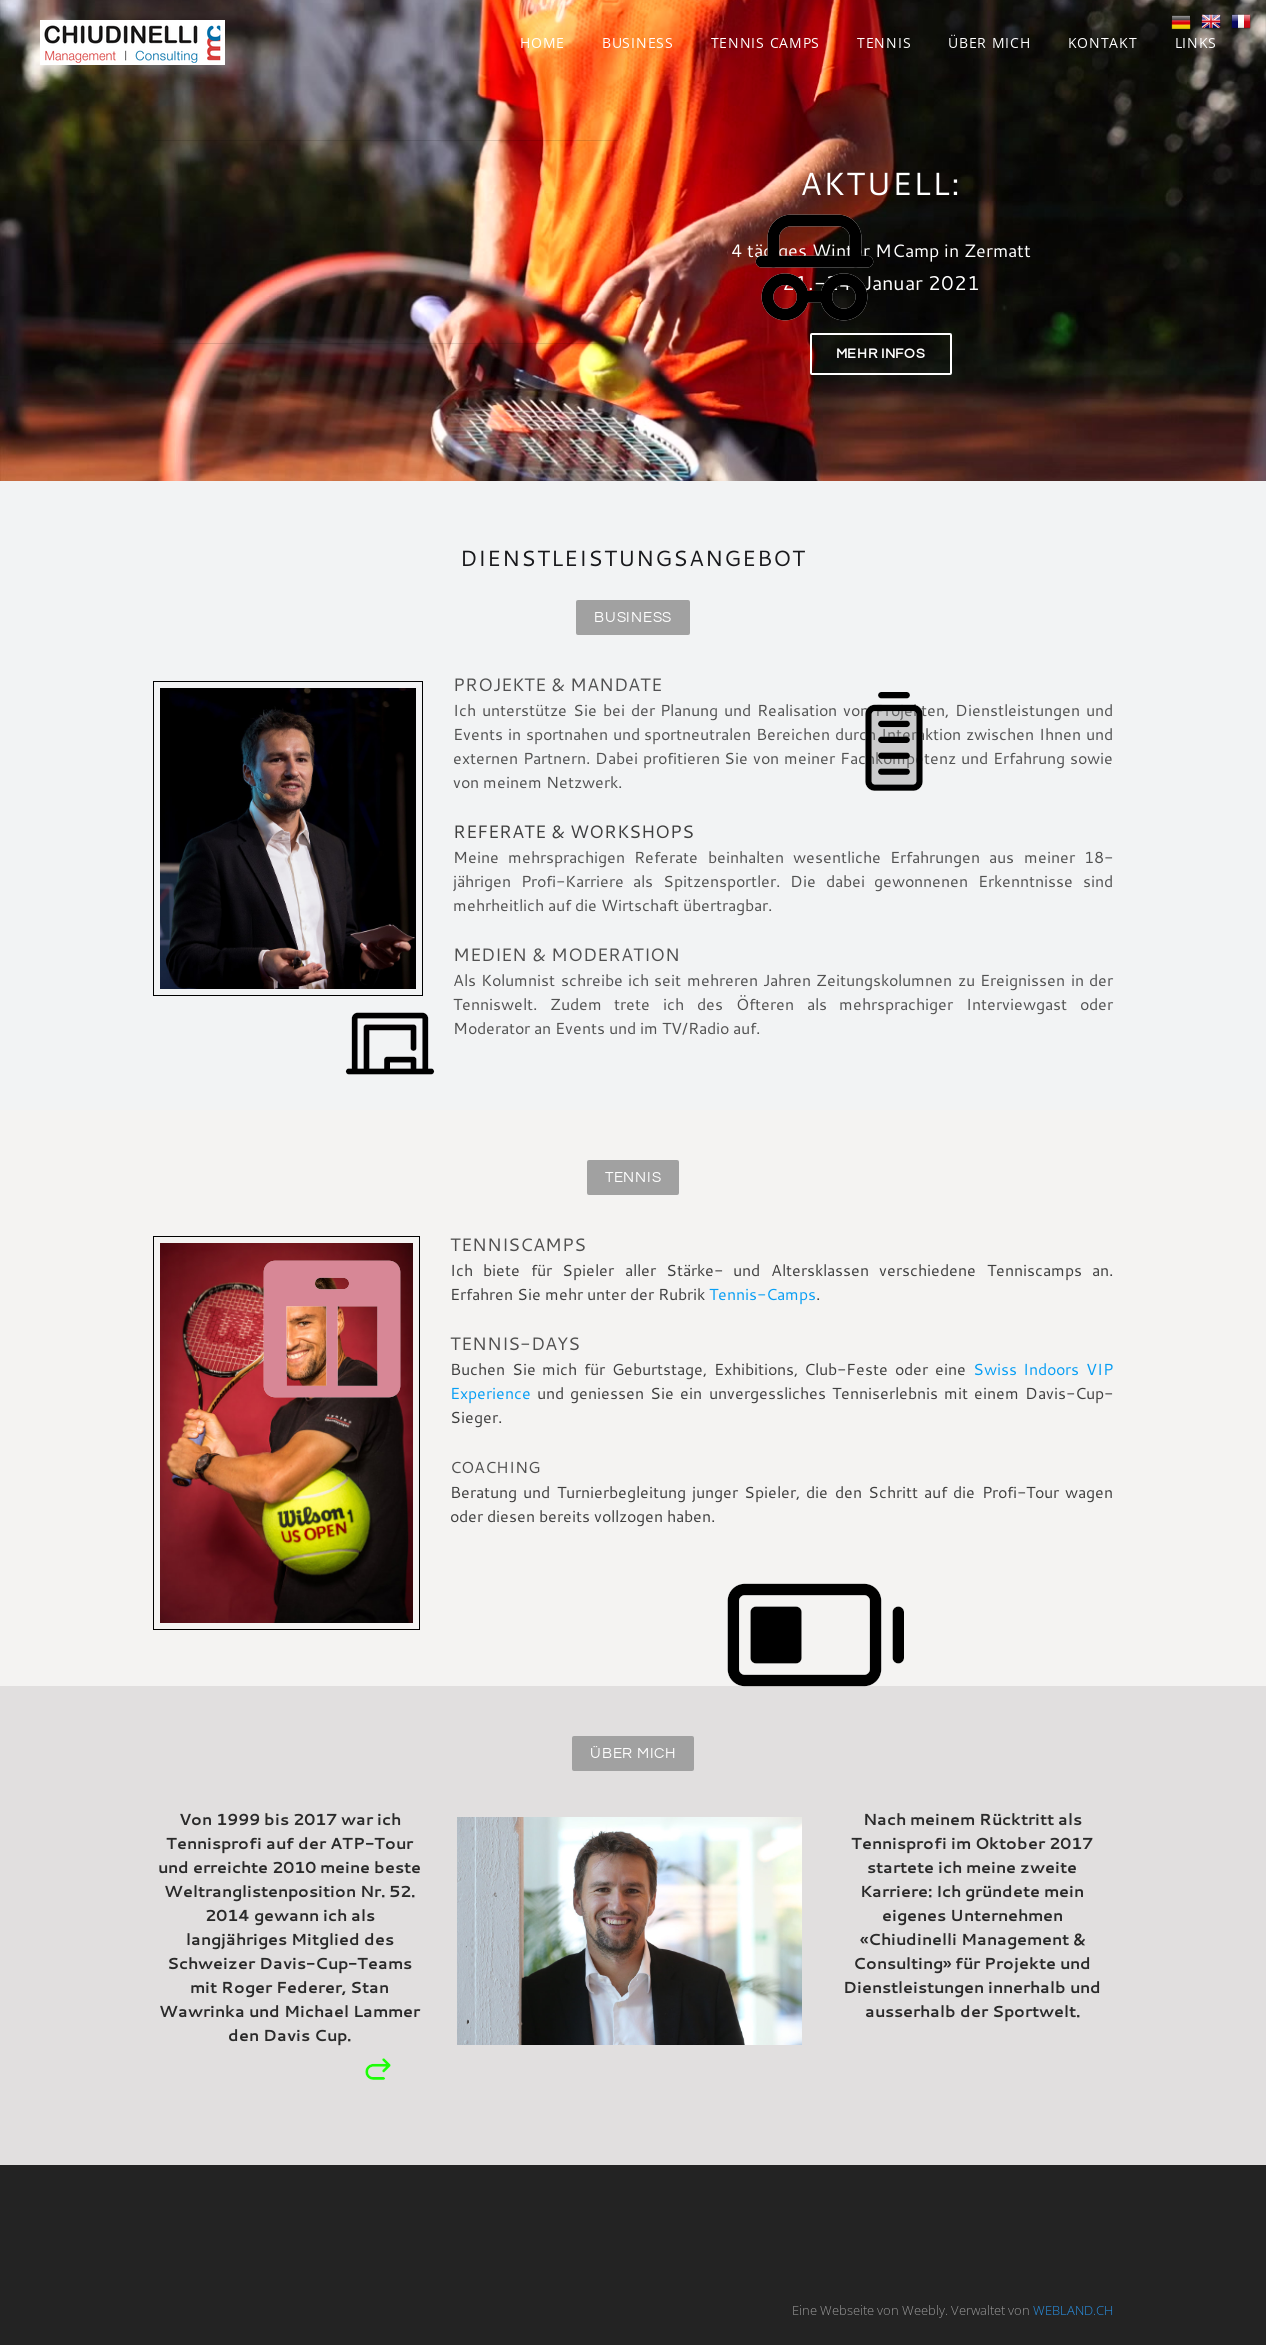 The height and width of the screenshot is (2345, 1266). What do you see at coordinates (390, 1045) in the screenshot?
I see `open whiteboard or presentation mode` at bounding box center [390, 1045].